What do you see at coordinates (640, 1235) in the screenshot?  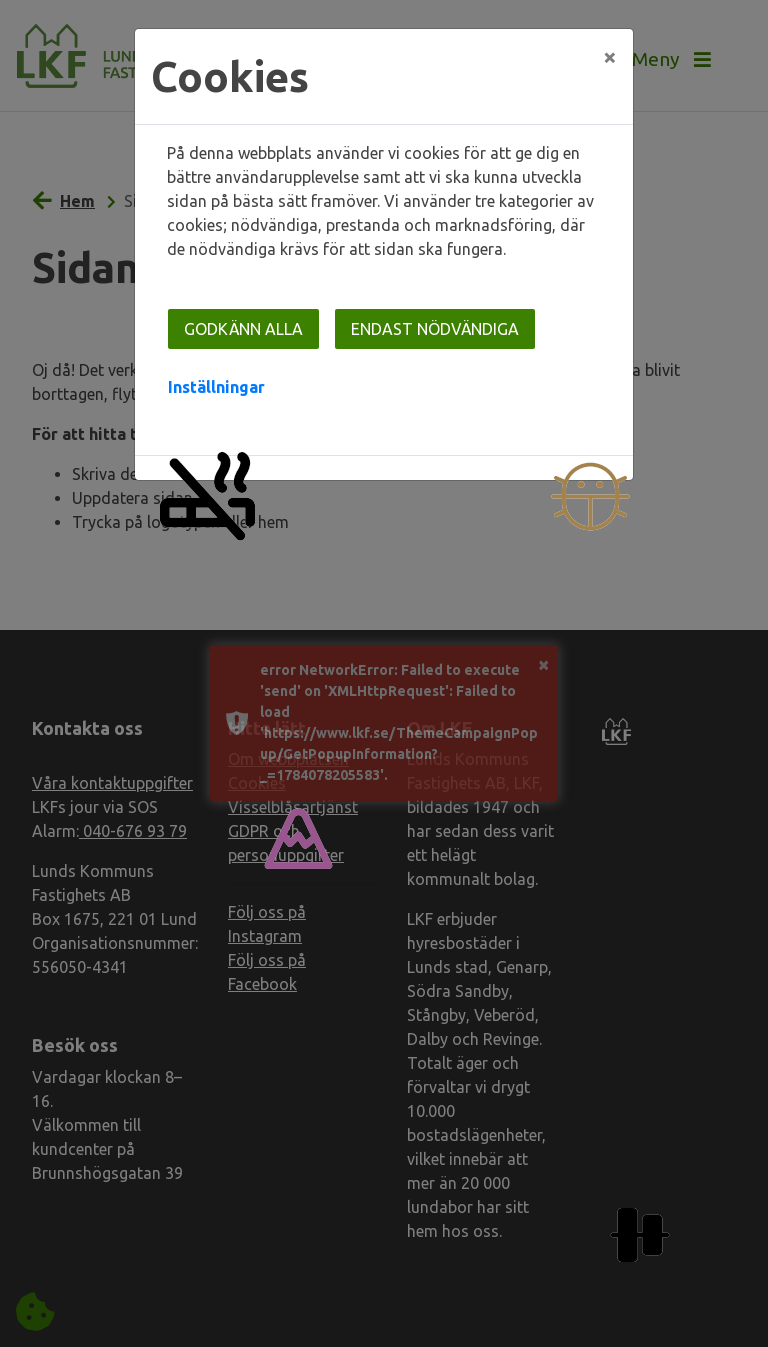 I see `align selected objects to vertical center` at bounding box center [640, 1235].